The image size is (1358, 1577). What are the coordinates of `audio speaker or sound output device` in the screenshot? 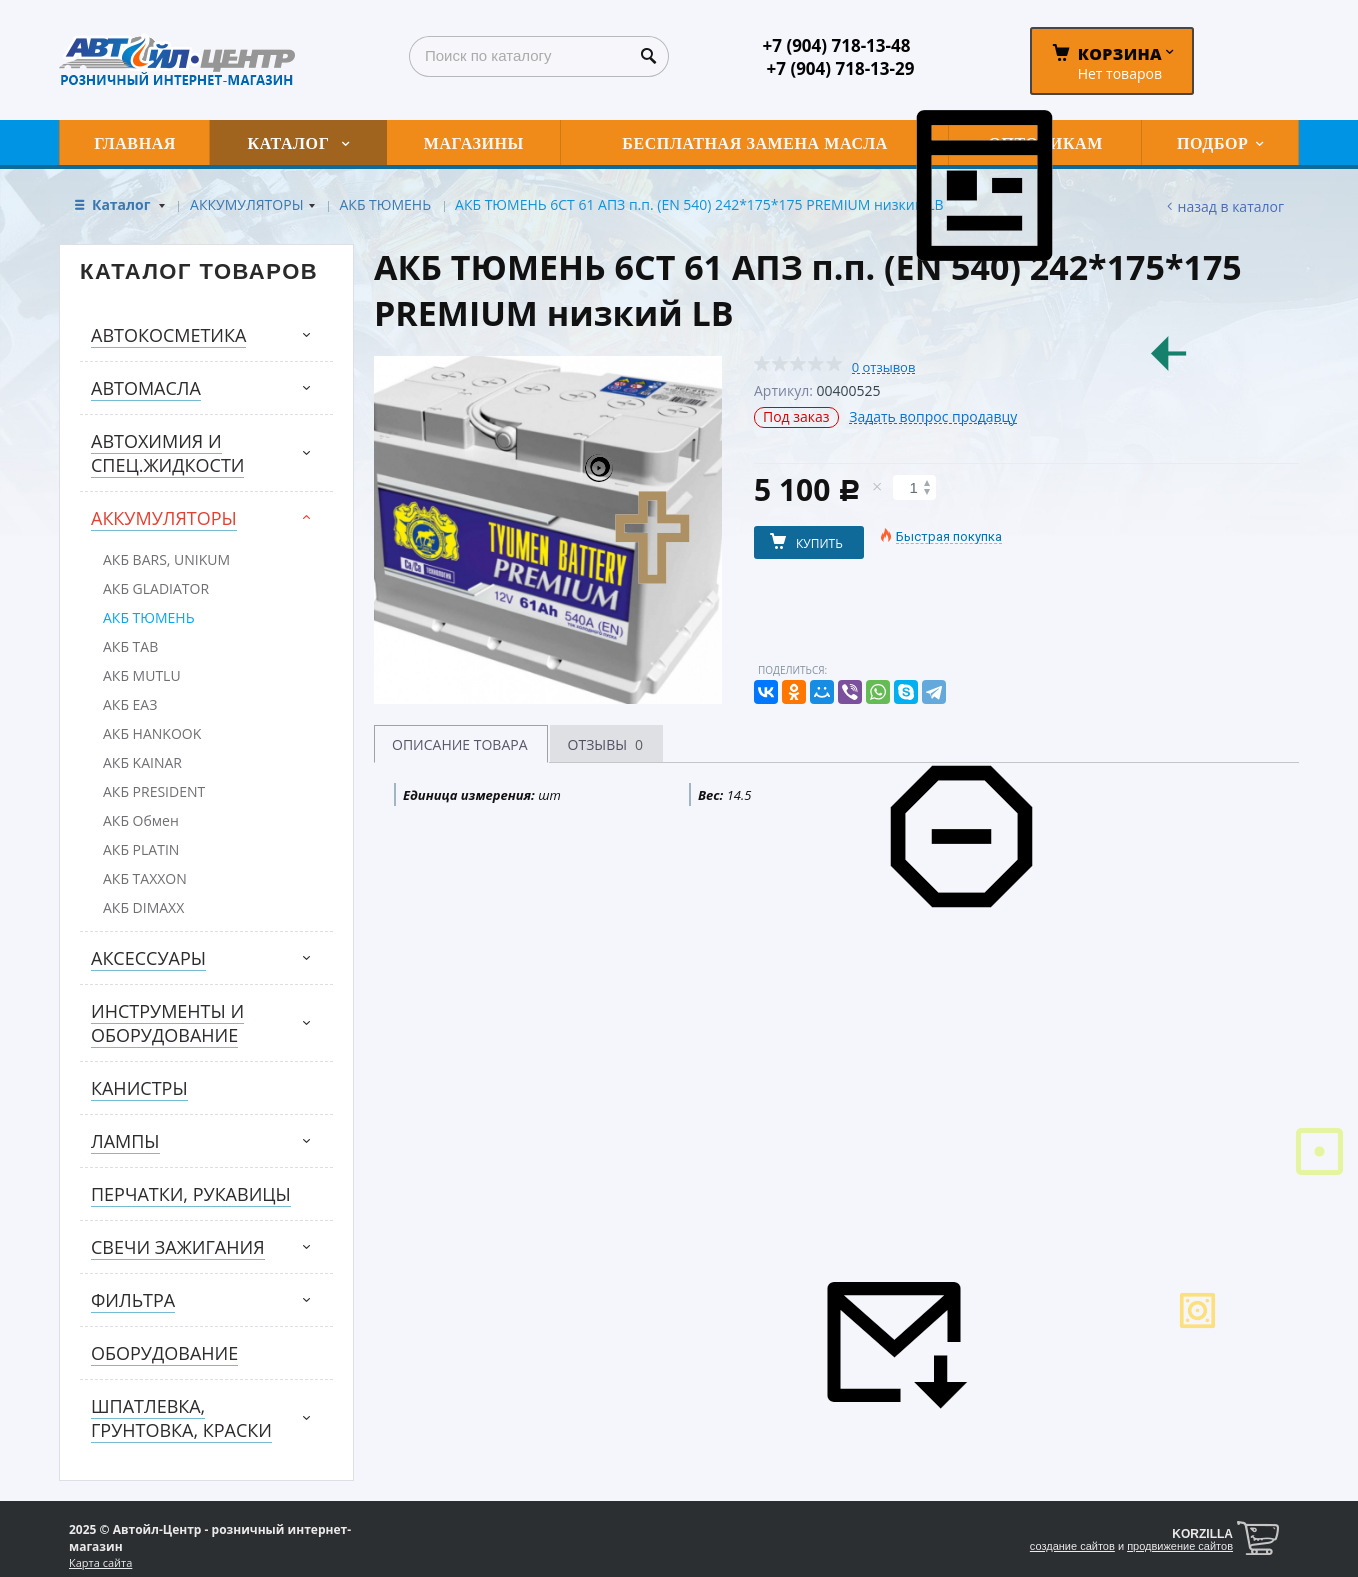 It's located at (1197, 1310).